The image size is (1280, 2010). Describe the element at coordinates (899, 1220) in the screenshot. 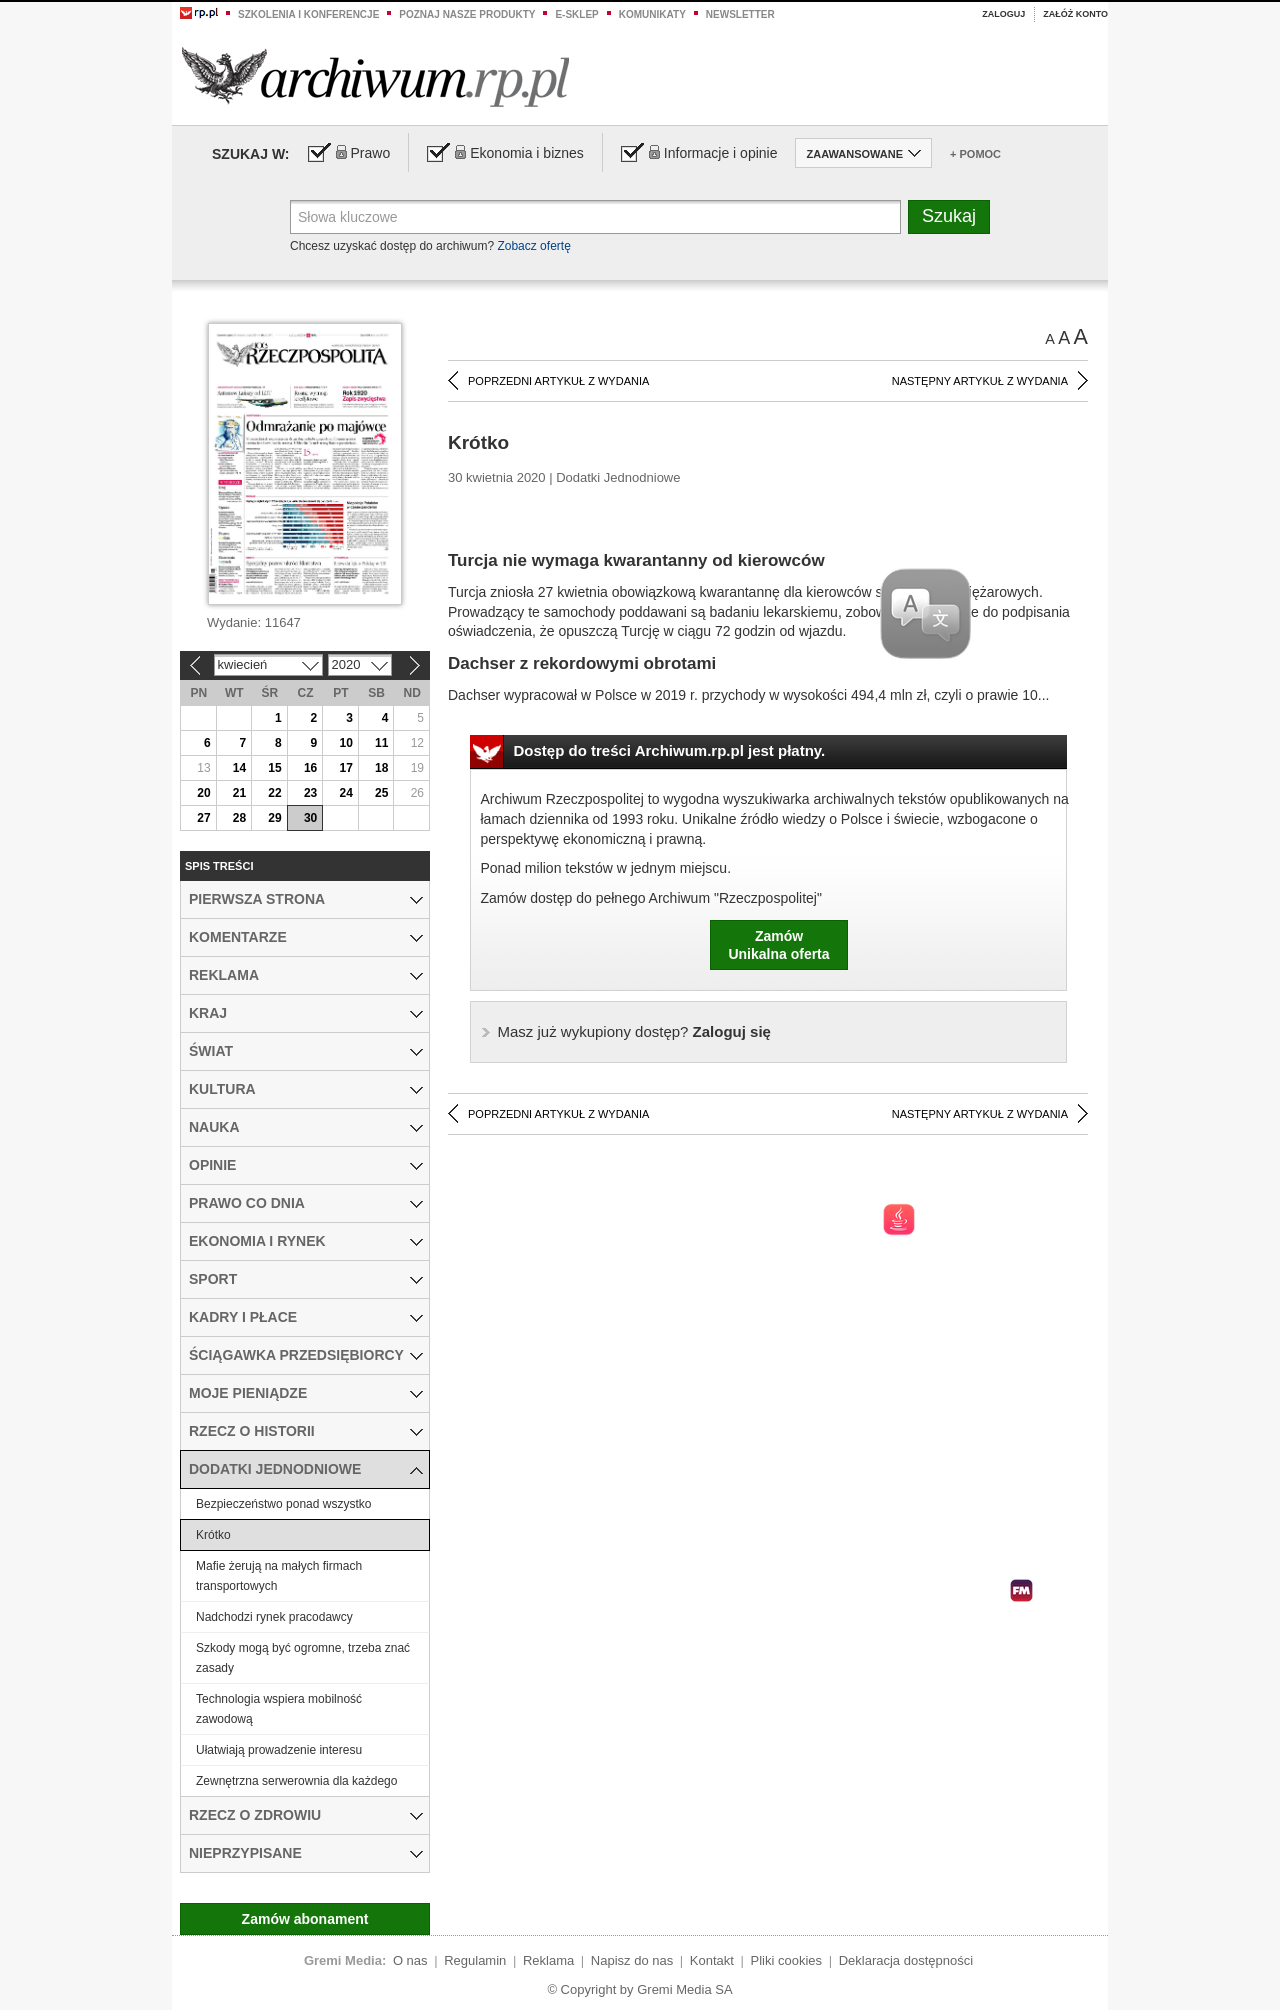

I see `open java application settings` at that location.